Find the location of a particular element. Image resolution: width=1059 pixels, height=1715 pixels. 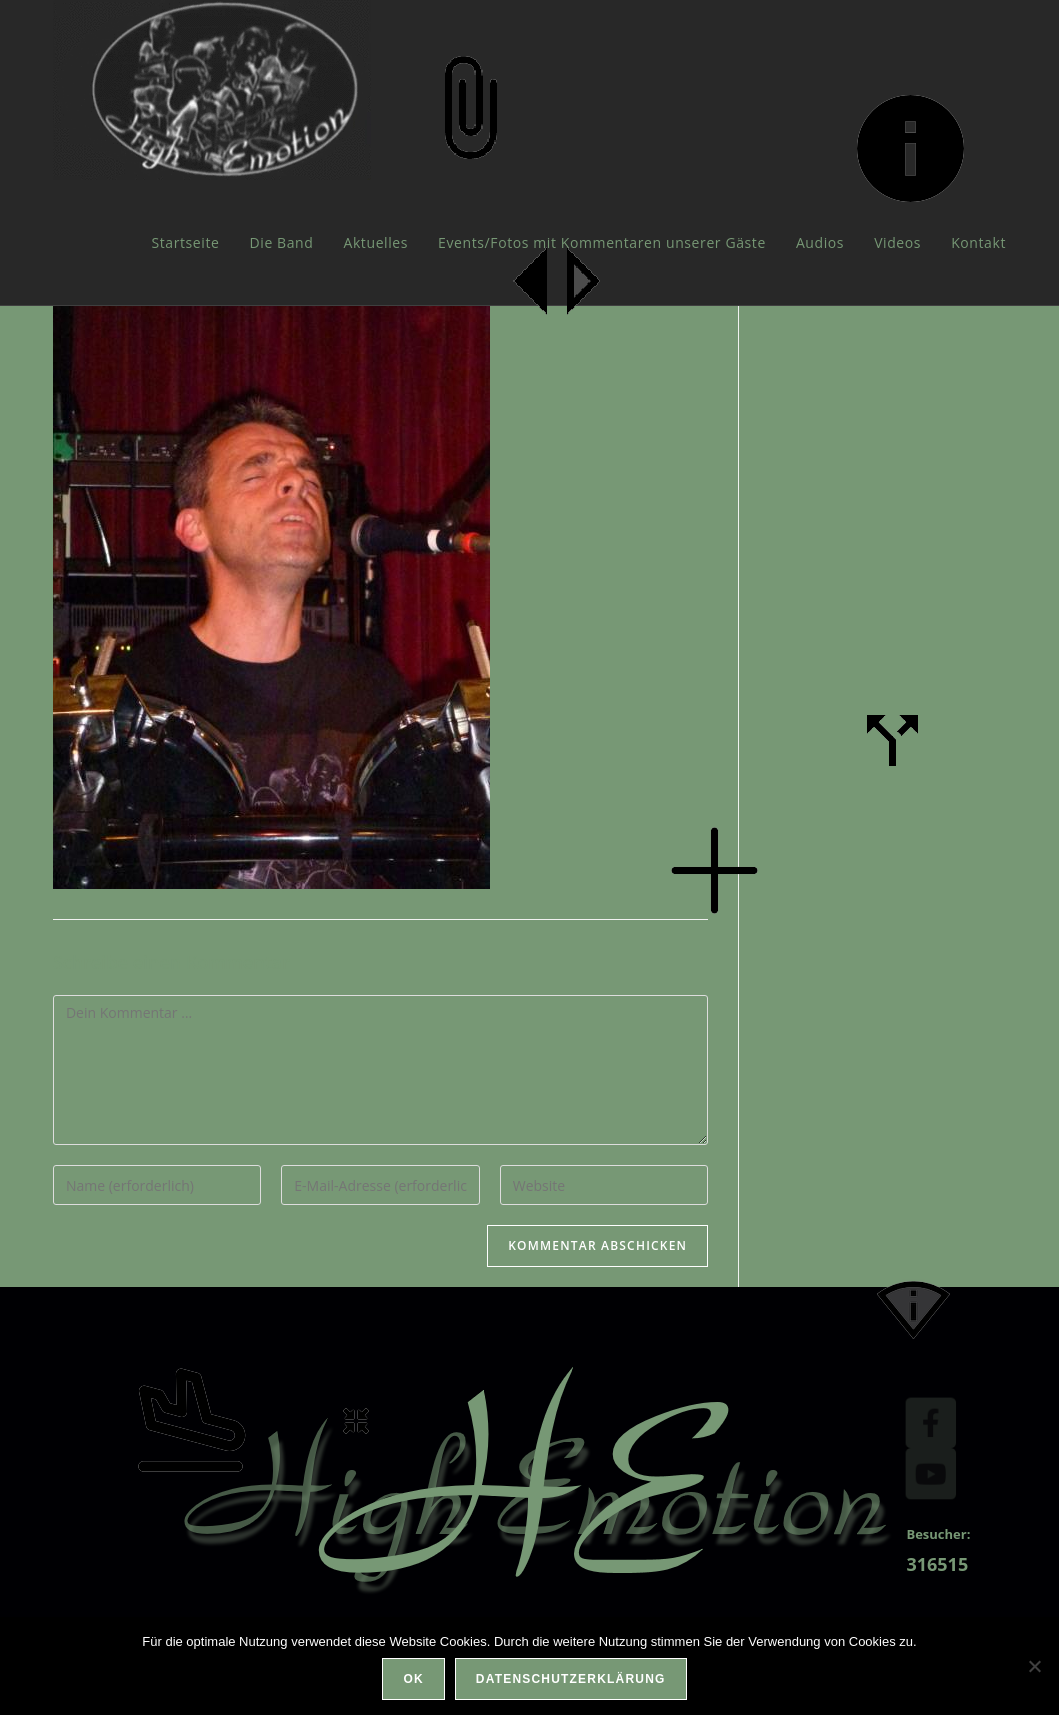

attach a file to your message is located at coordinates (468, 107).